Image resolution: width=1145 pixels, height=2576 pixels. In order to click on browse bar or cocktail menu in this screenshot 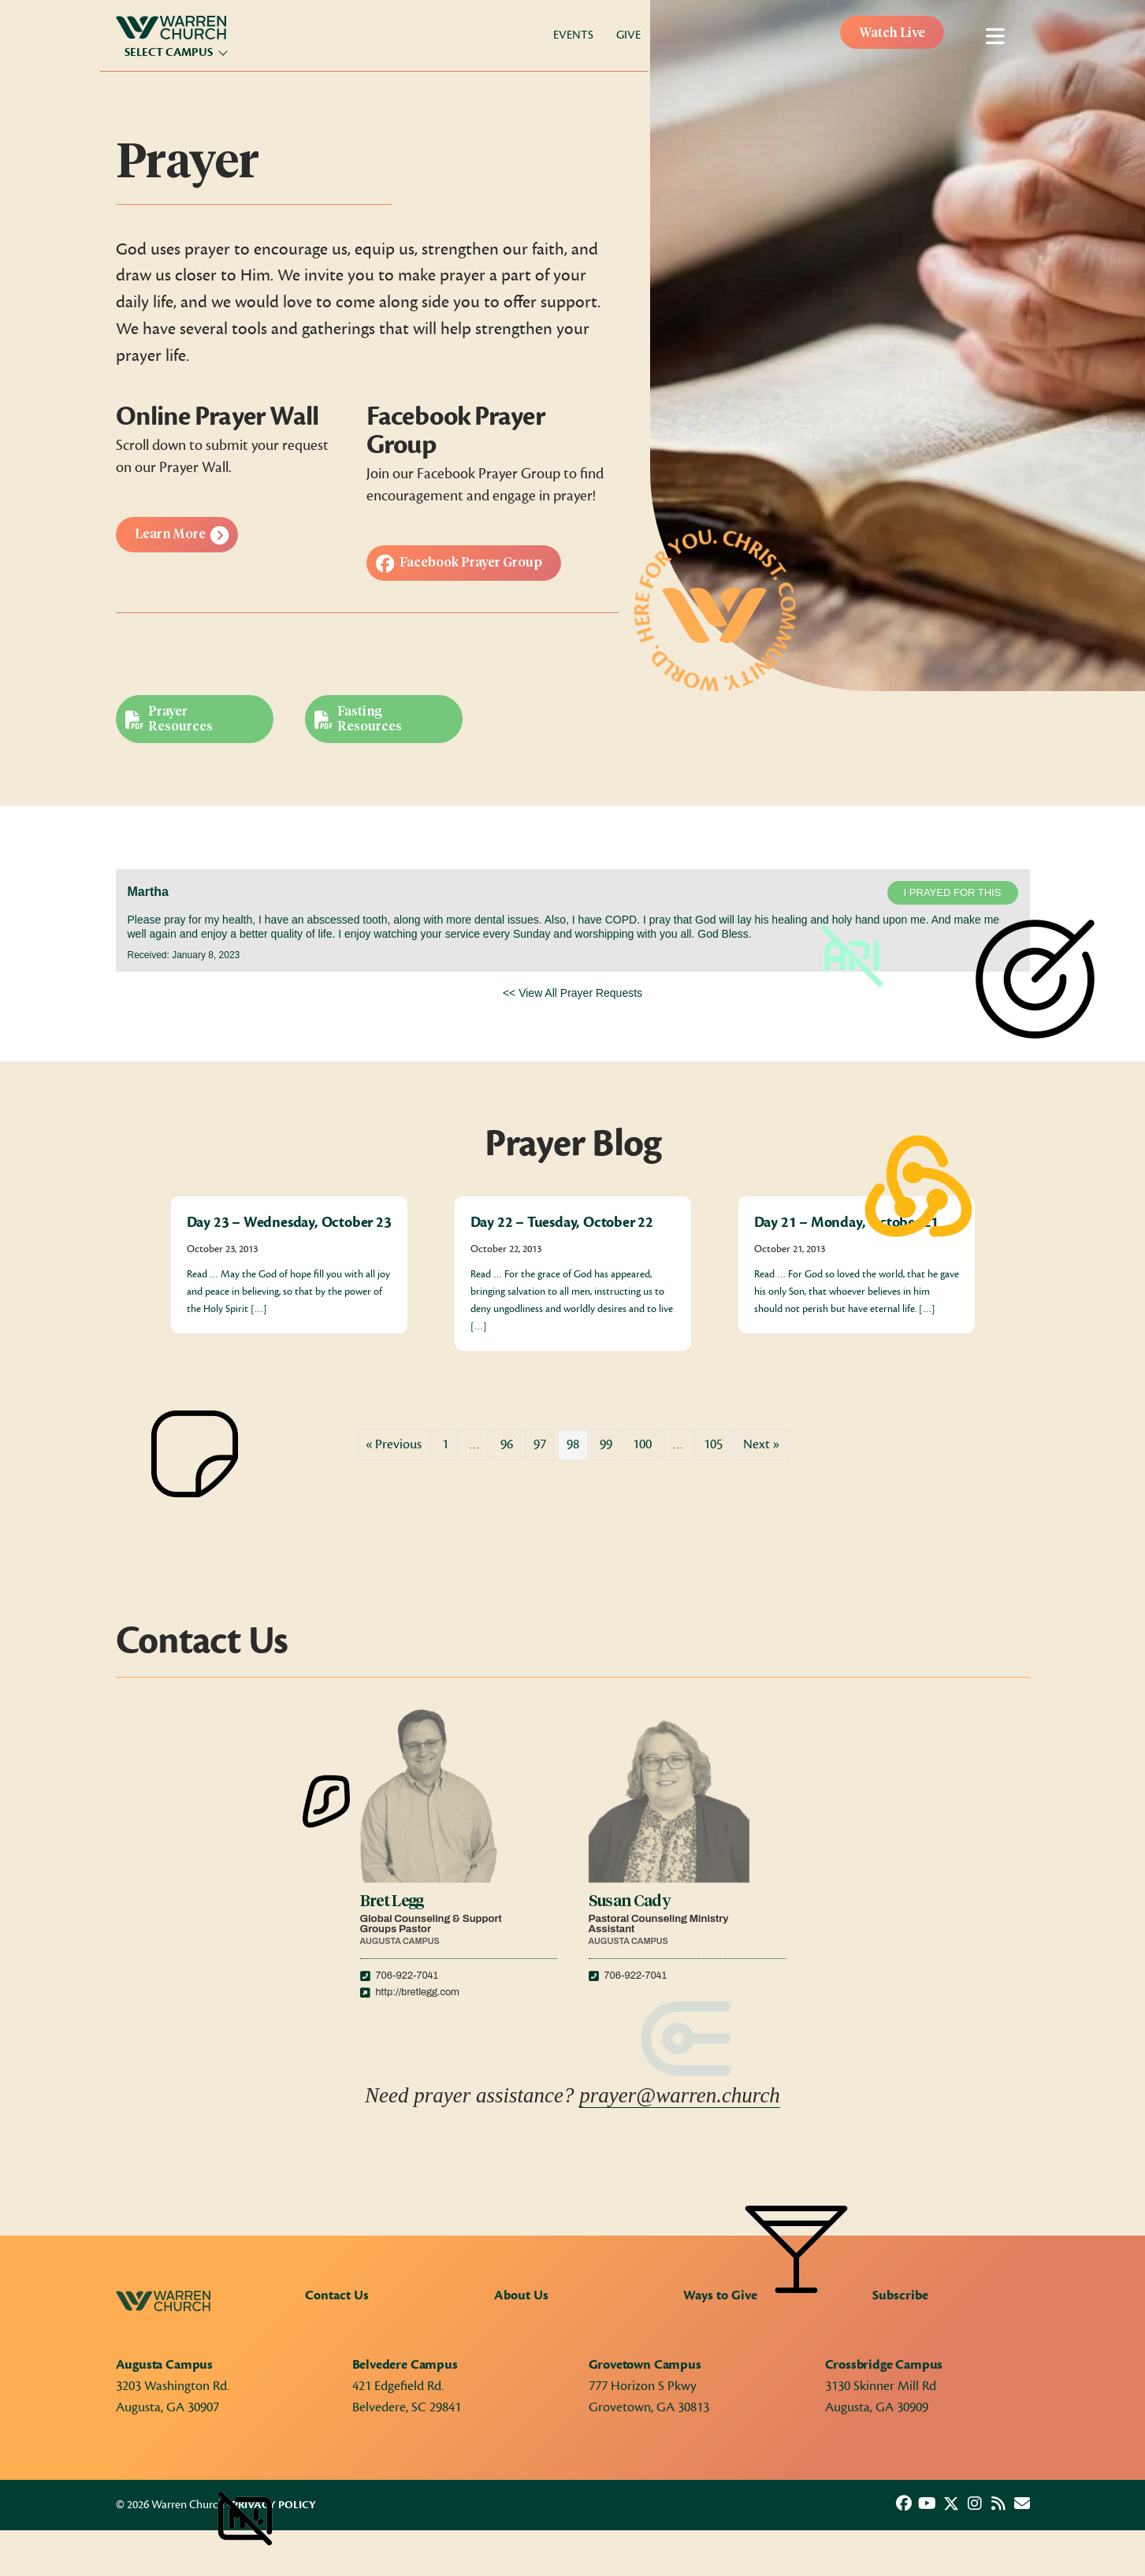, I will do `click(796, 2249)`.